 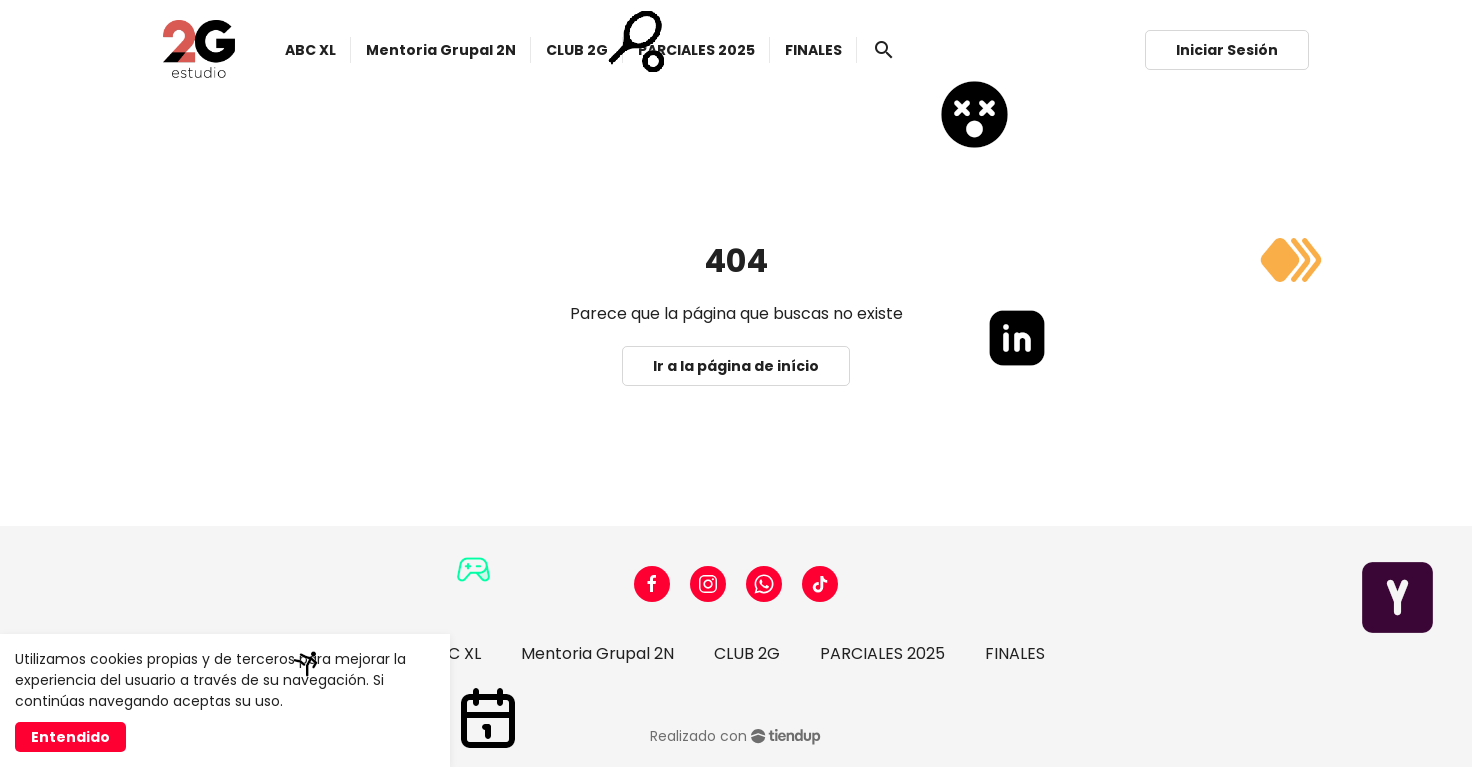 What do you see at coordinates (306, 664) in the screenshot?
I see `access martial arts or combat sports content` at bounding box center [306, 664].